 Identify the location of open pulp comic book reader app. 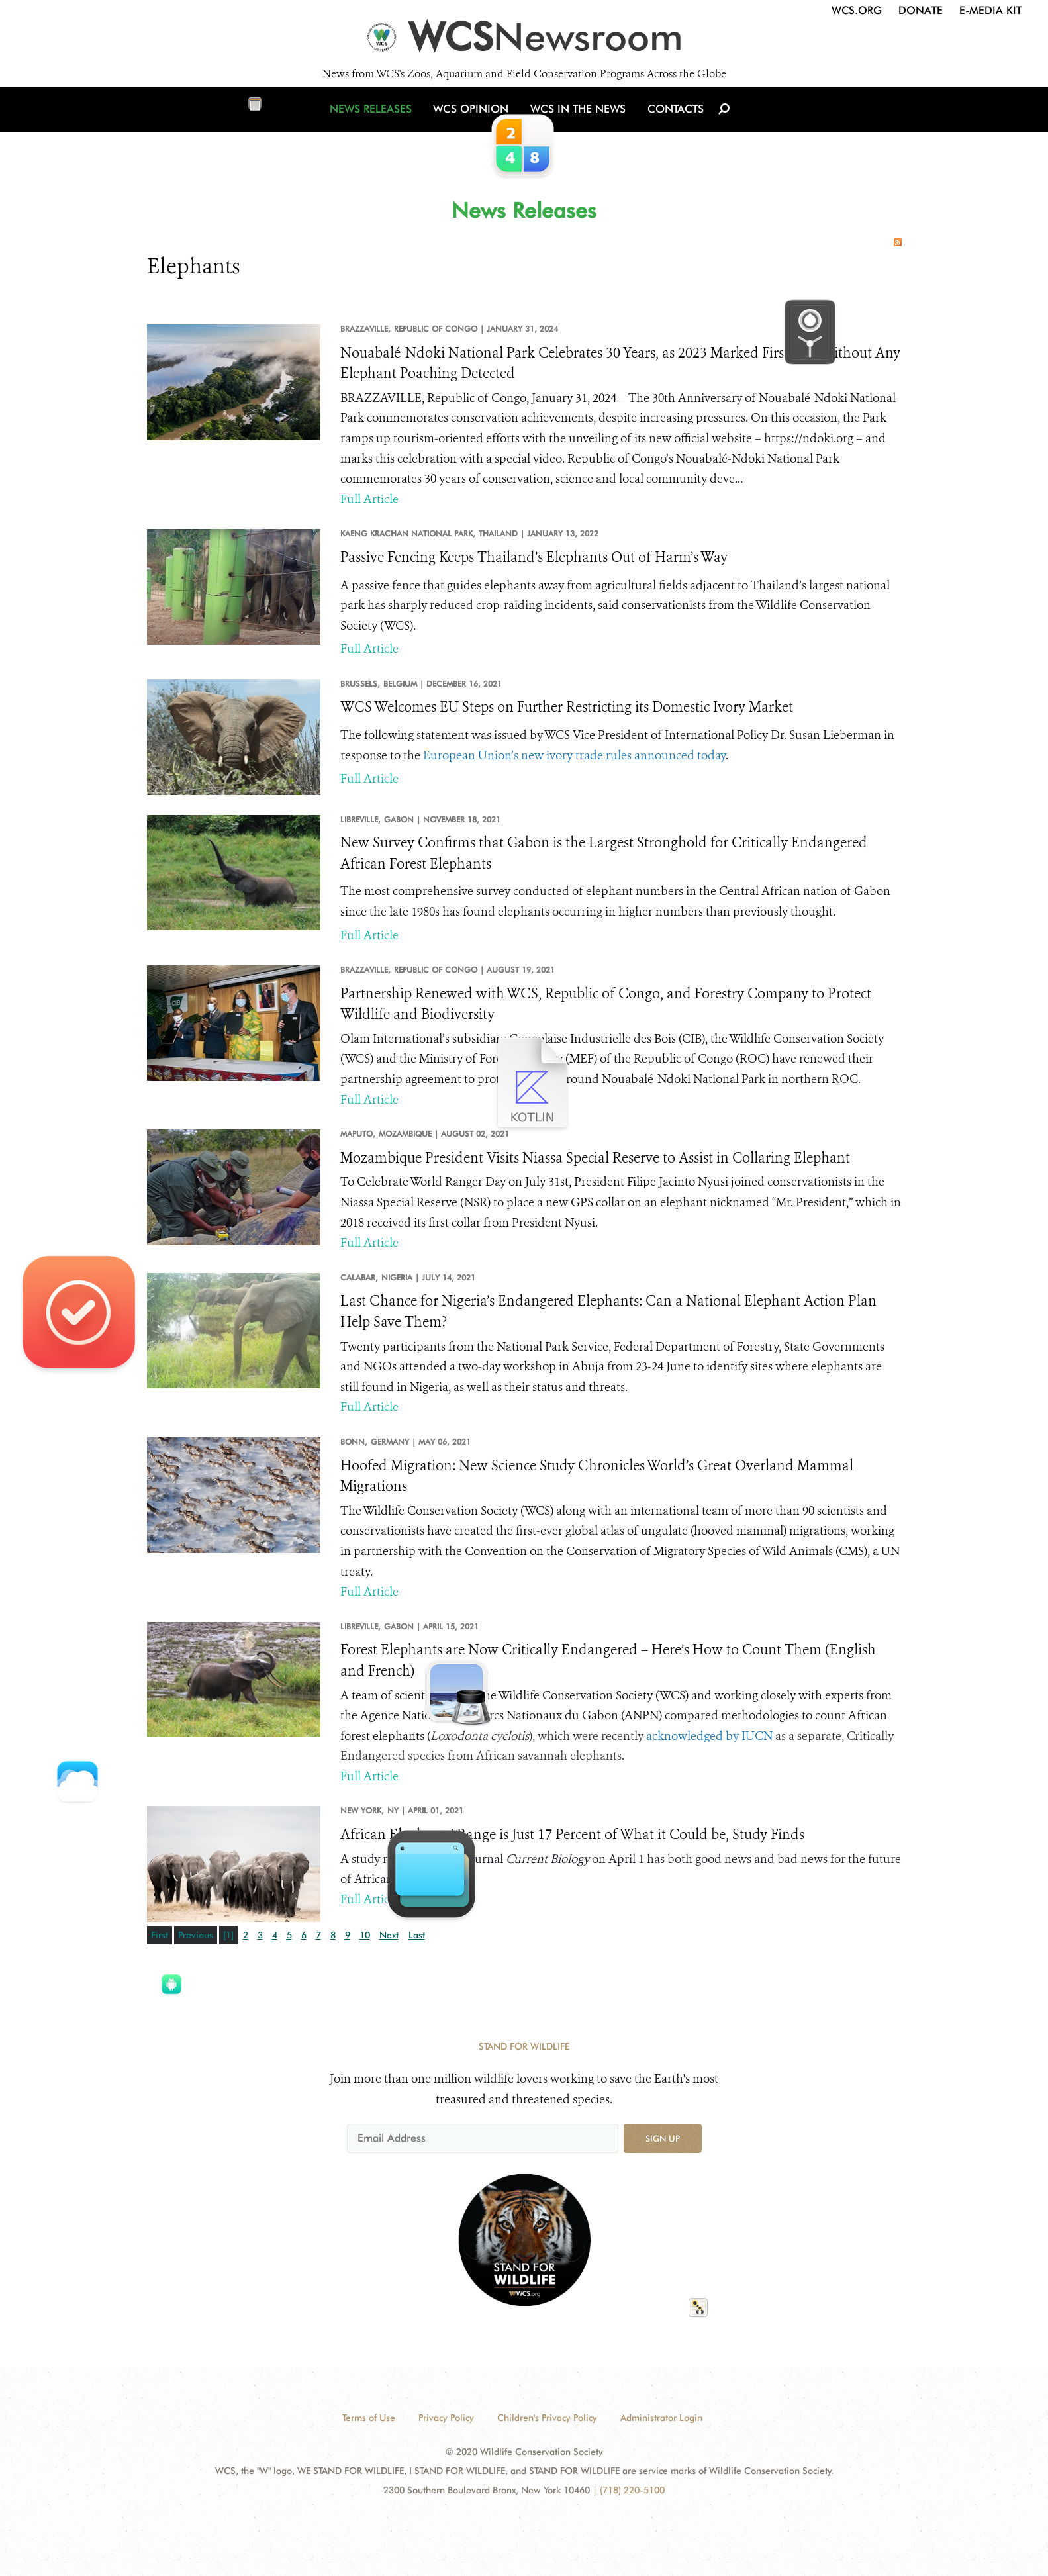
(255, 103).